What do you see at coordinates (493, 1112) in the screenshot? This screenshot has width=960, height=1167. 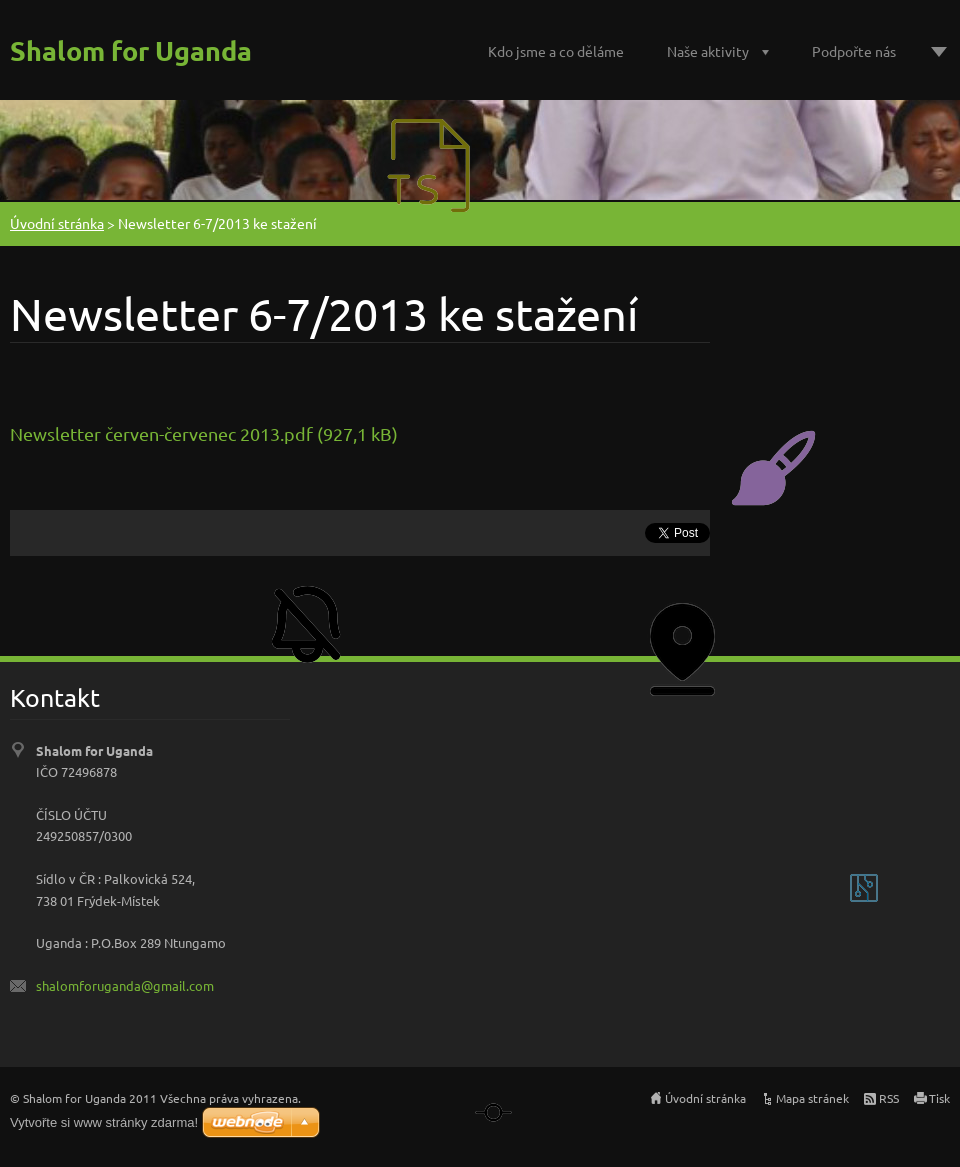 I see `view commit details in version control` at bounding box center [493, 1112].